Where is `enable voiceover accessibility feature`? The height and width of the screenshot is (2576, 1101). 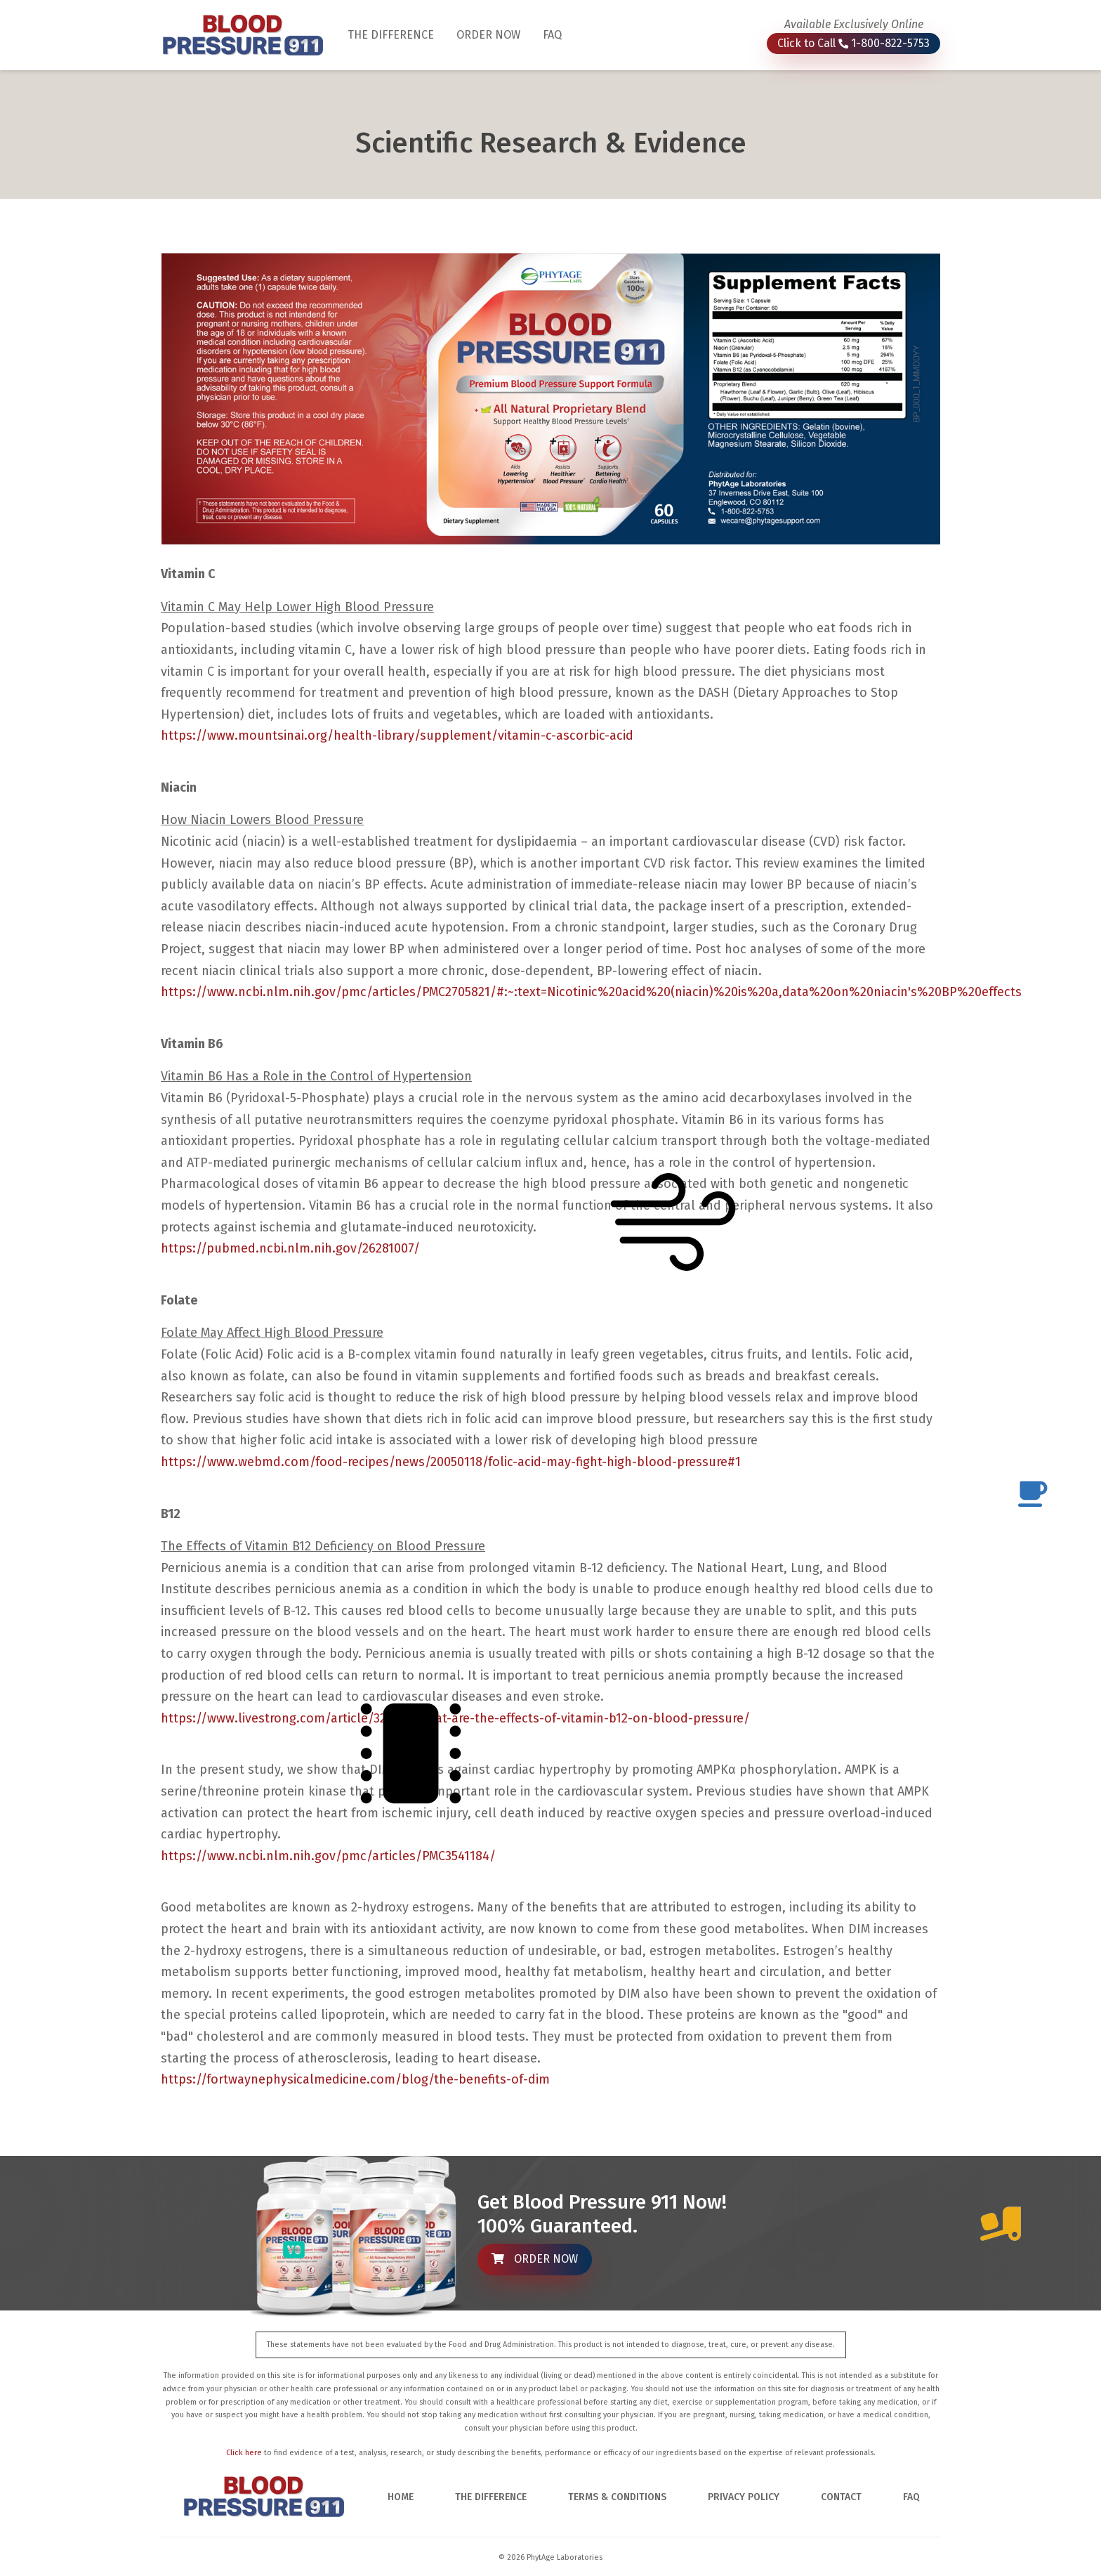
enable voiceover accessibility feature is located at coordinates (294, 2249).